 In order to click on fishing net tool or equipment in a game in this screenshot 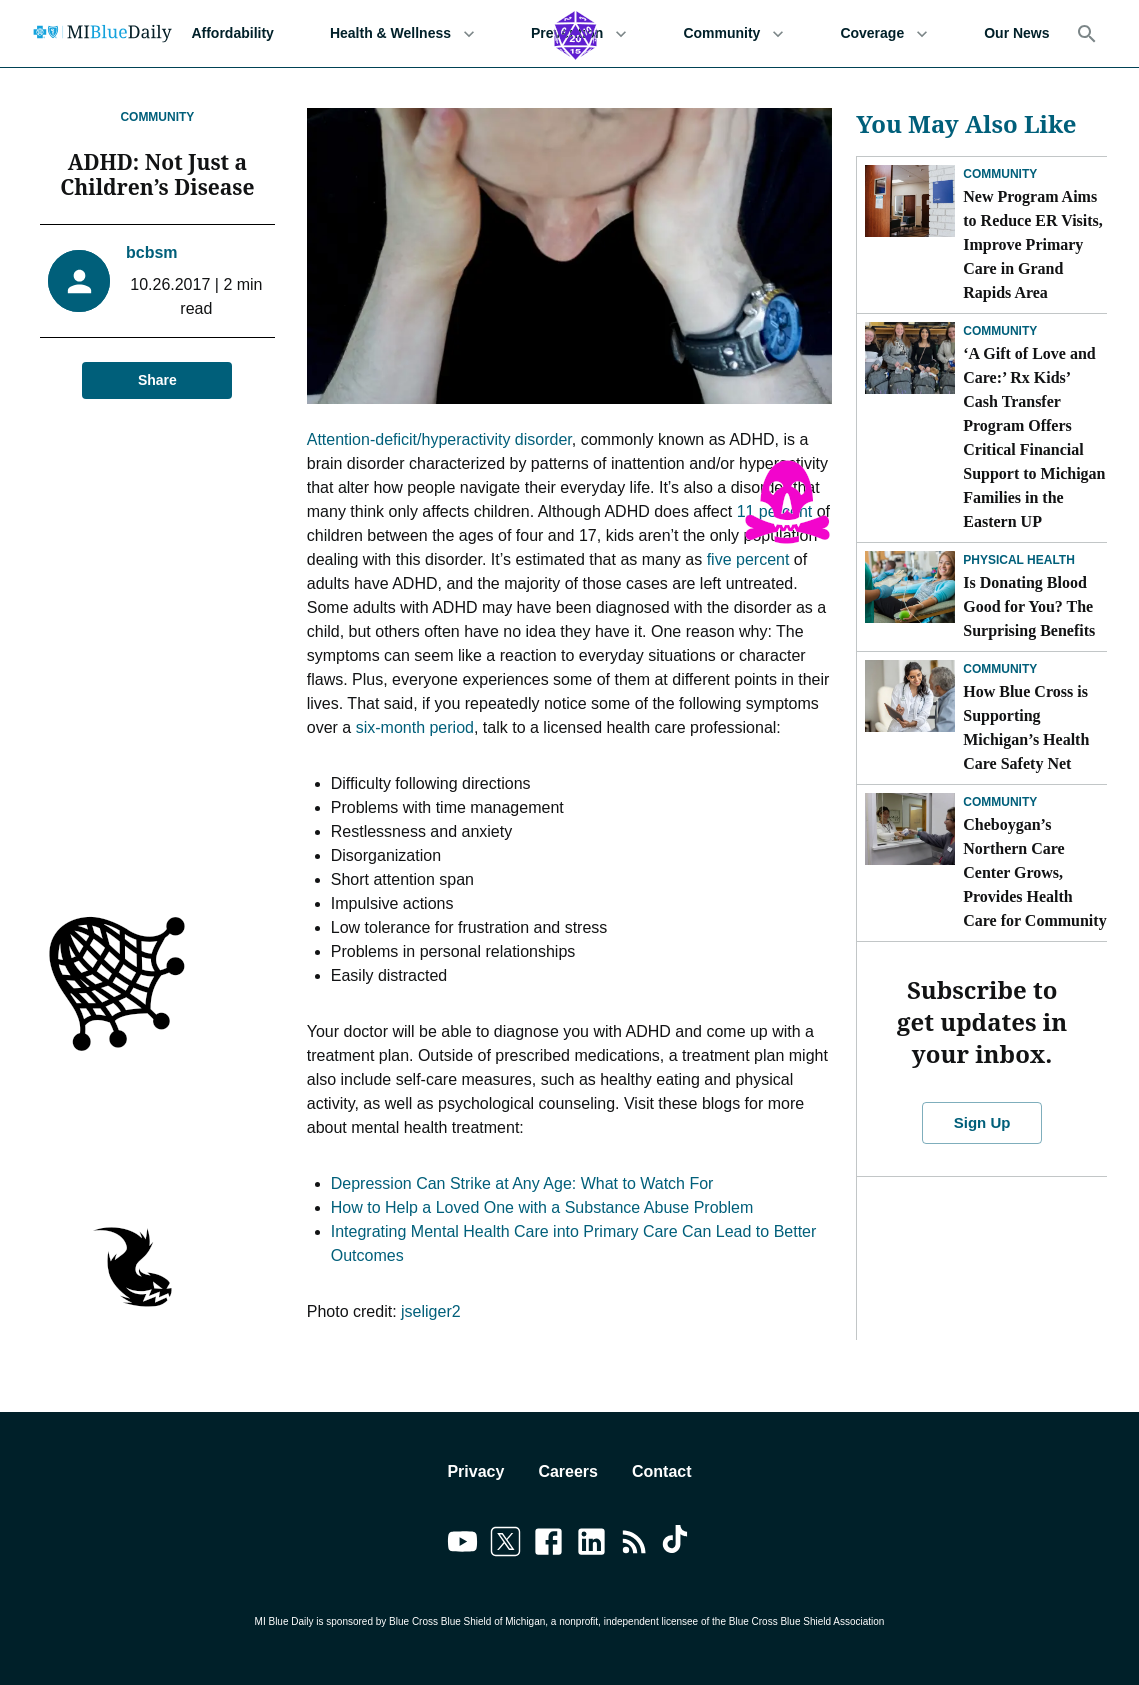, I will do `click(117, 984)`.